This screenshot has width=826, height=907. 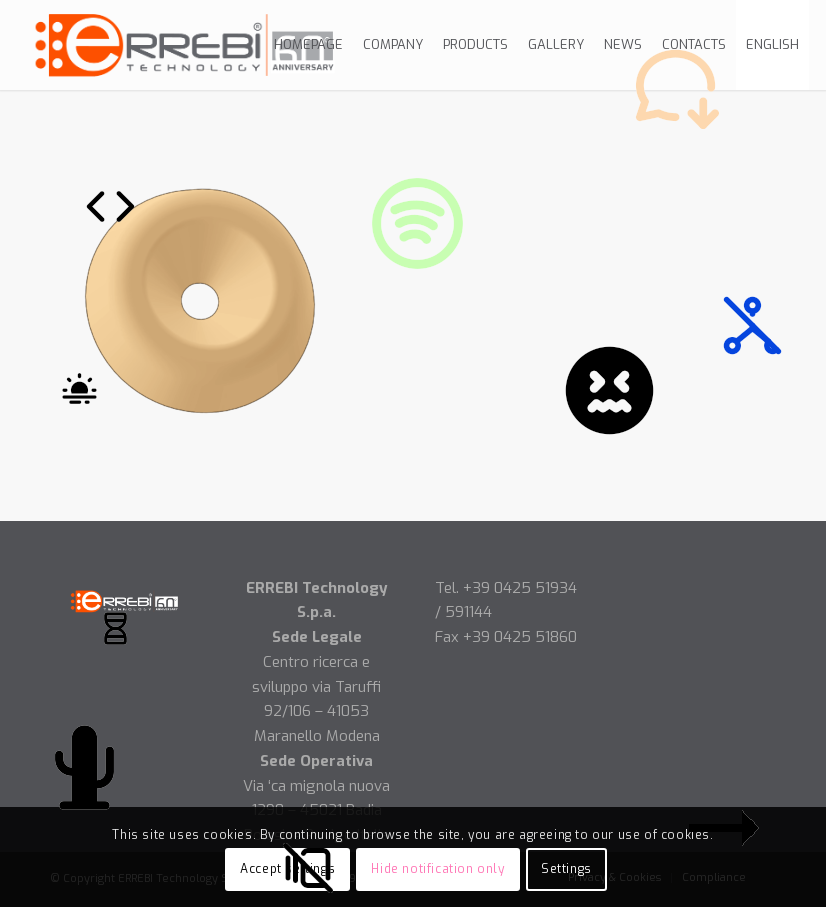 What do you see at coordinates (115, 628) in the screenshot?
I see `indicates loading or processing in progress` at bounding box center [115, 628].